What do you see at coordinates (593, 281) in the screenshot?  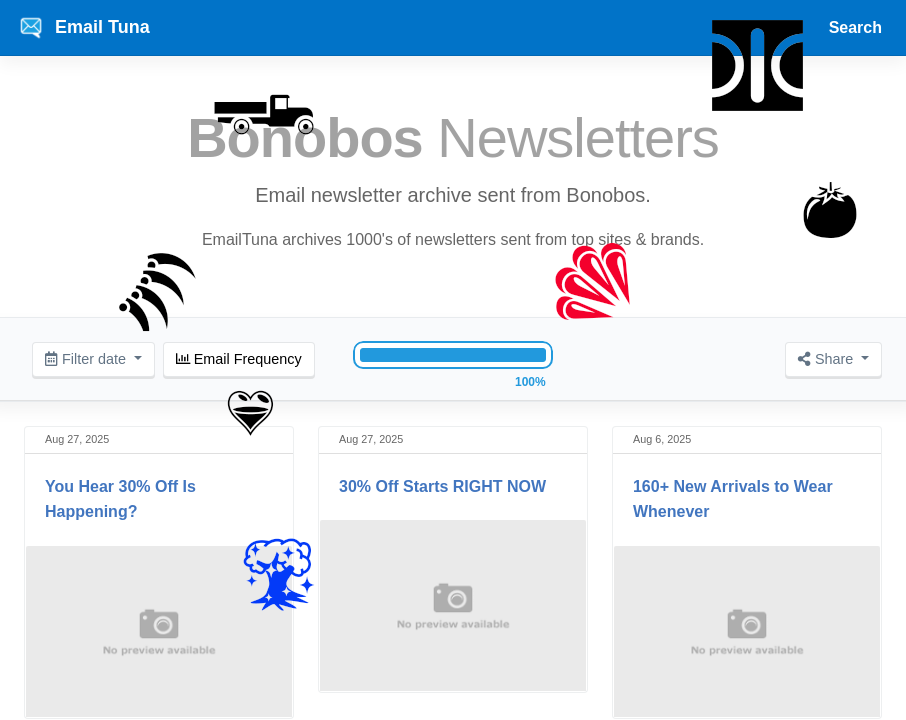 I see `select claw or slash attack ability` at bounding box center [593, 281].